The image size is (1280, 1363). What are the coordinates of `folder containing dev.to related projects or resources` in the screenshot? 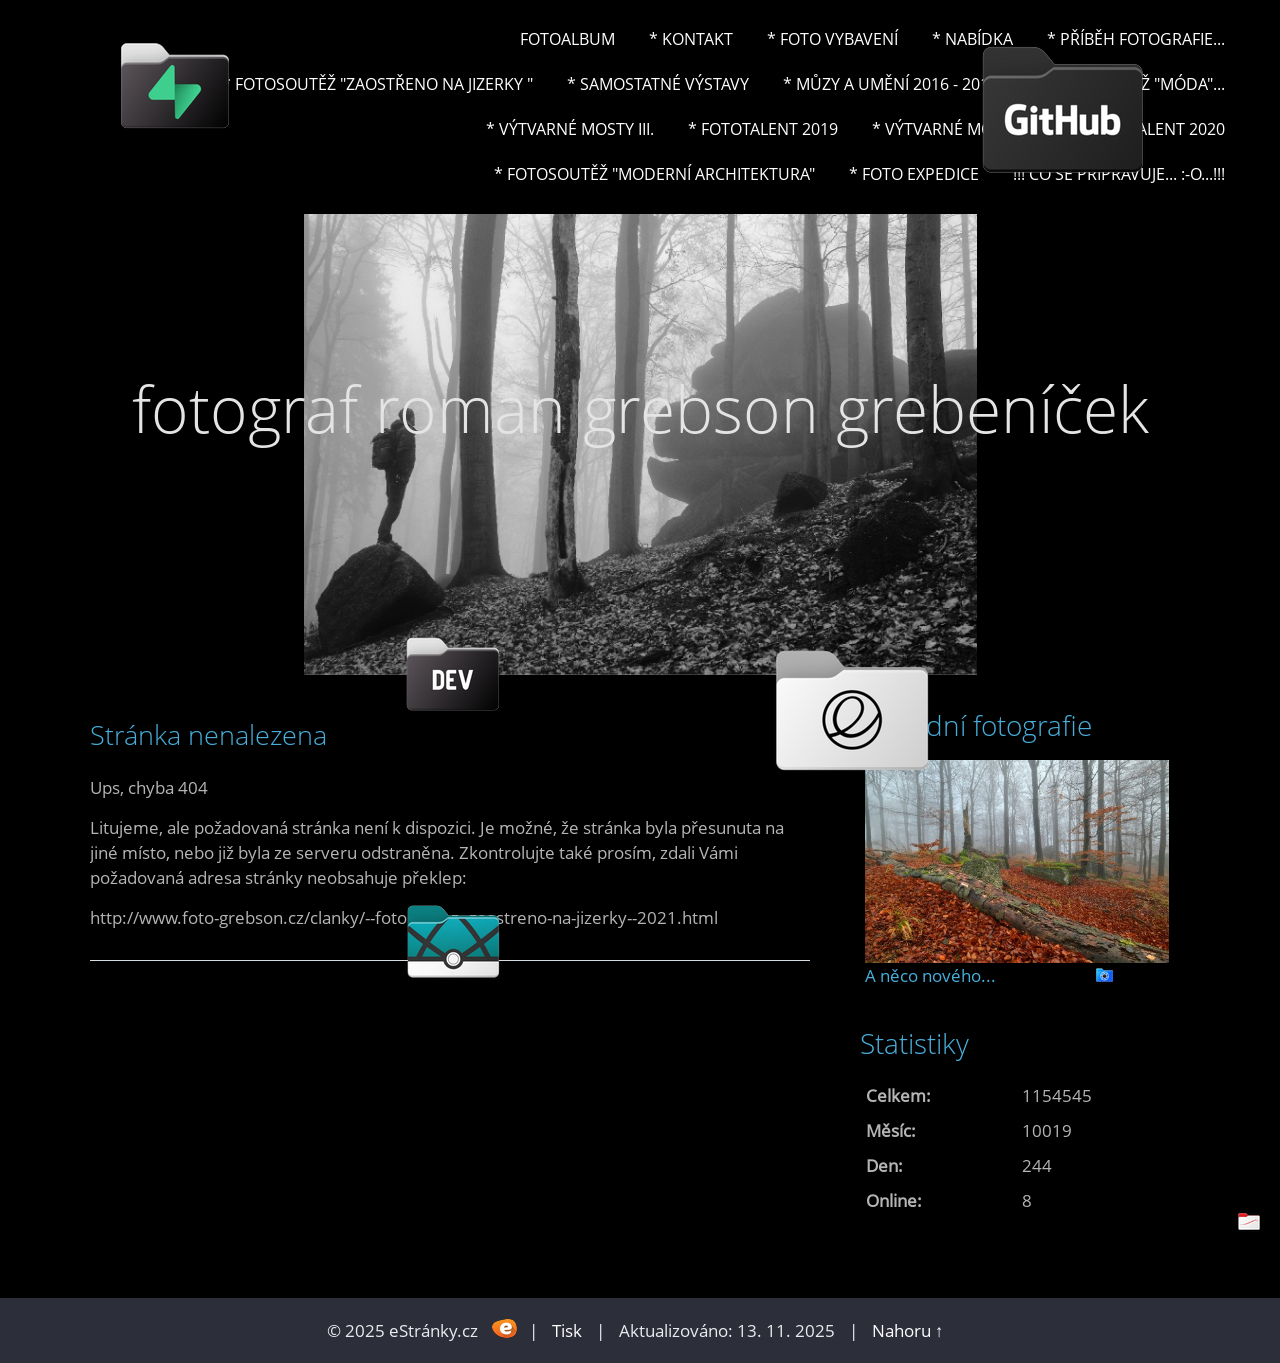 It's located at (452, 676).